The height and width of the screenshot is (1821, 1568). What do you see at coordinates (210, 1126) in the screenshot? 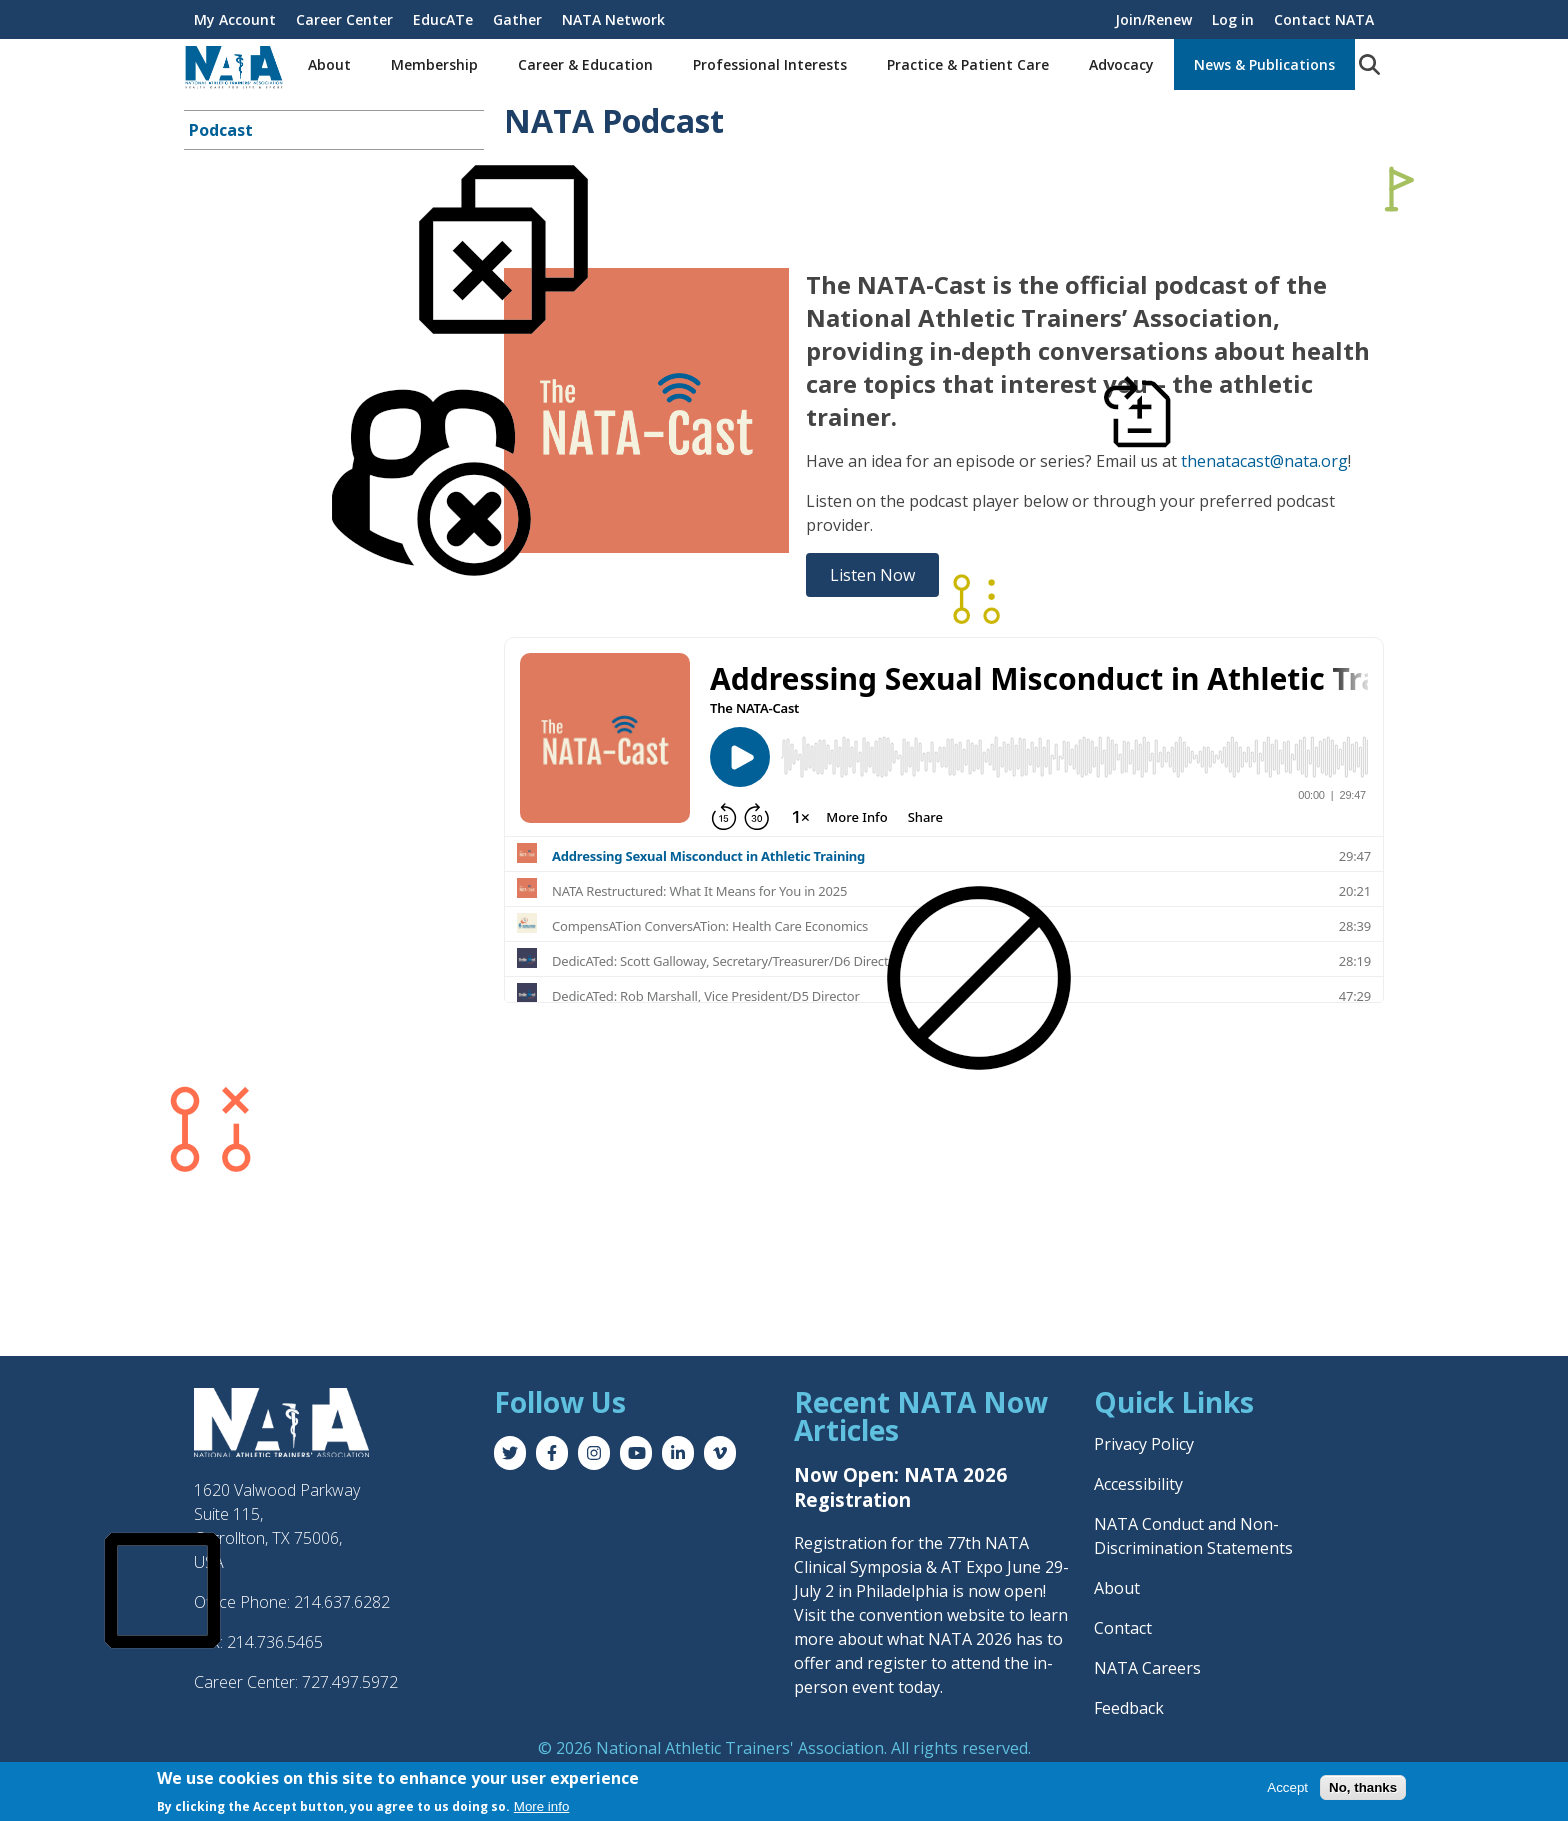
I see `indicates a closed or rejected pull request` at bounding box center [210, 1126].